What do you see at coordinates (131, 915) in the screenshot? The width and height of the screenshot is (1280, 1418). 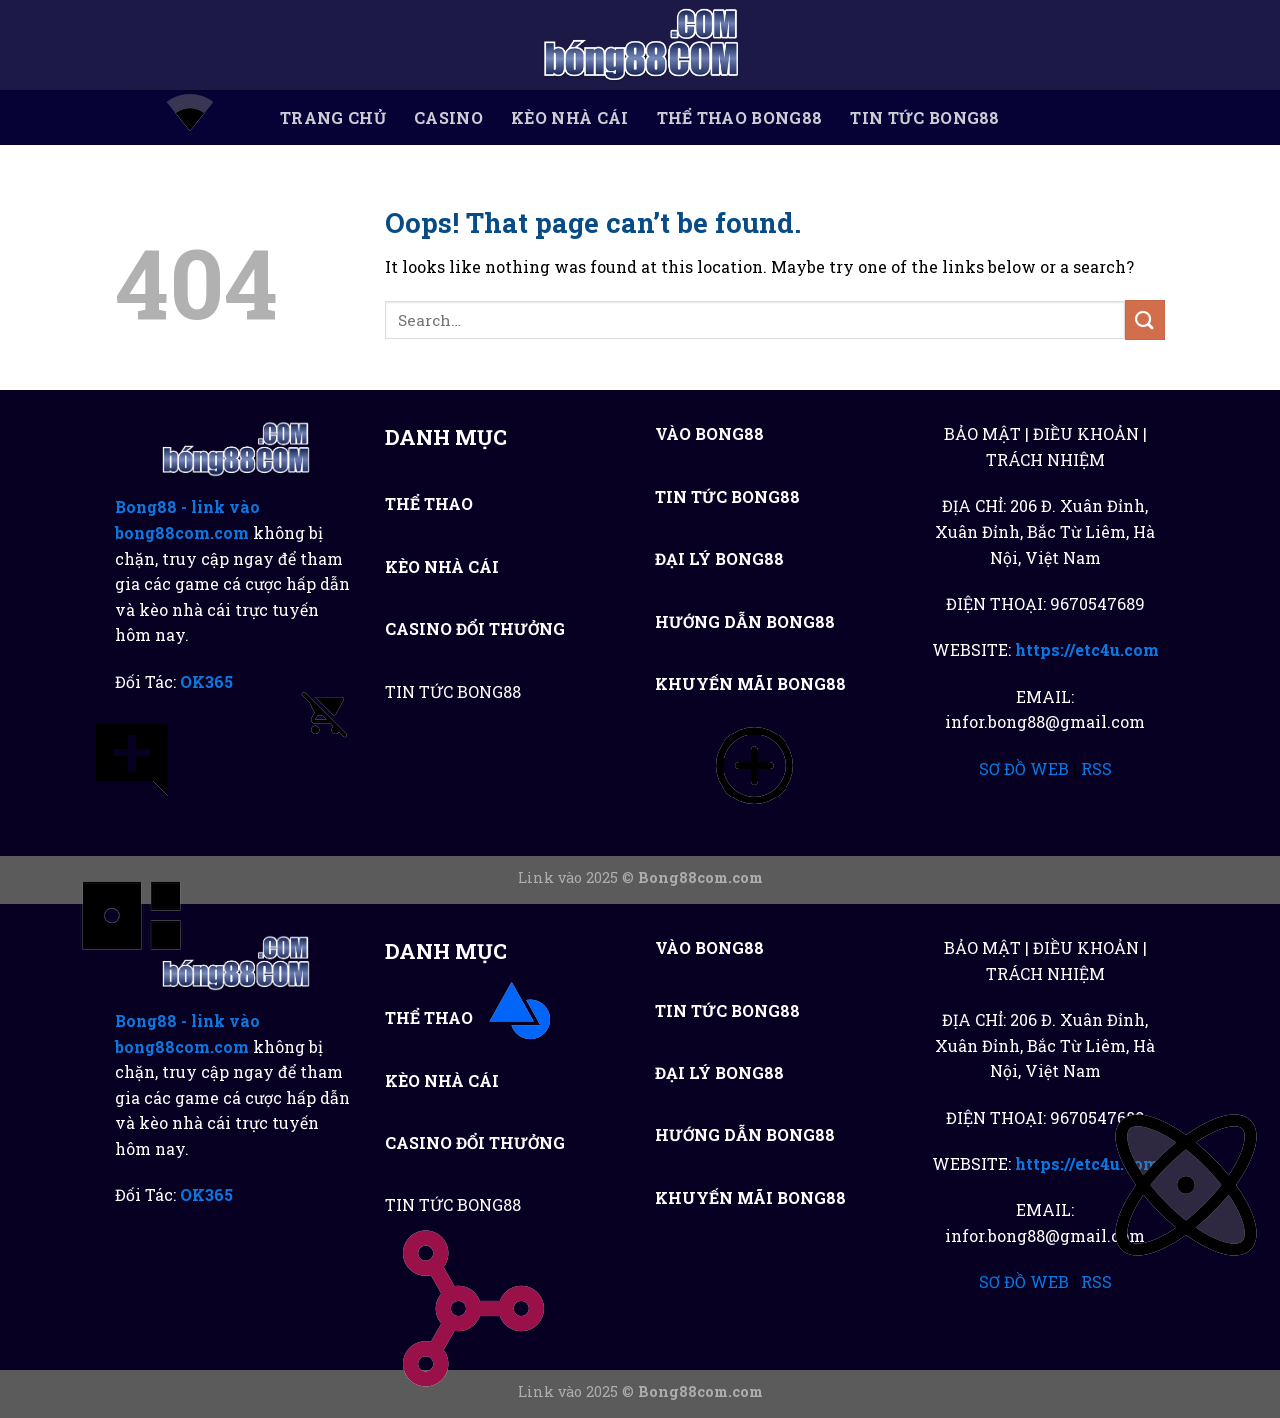 I see `access bento box or compartmentalized layout view` at bounding box center [131, 915].